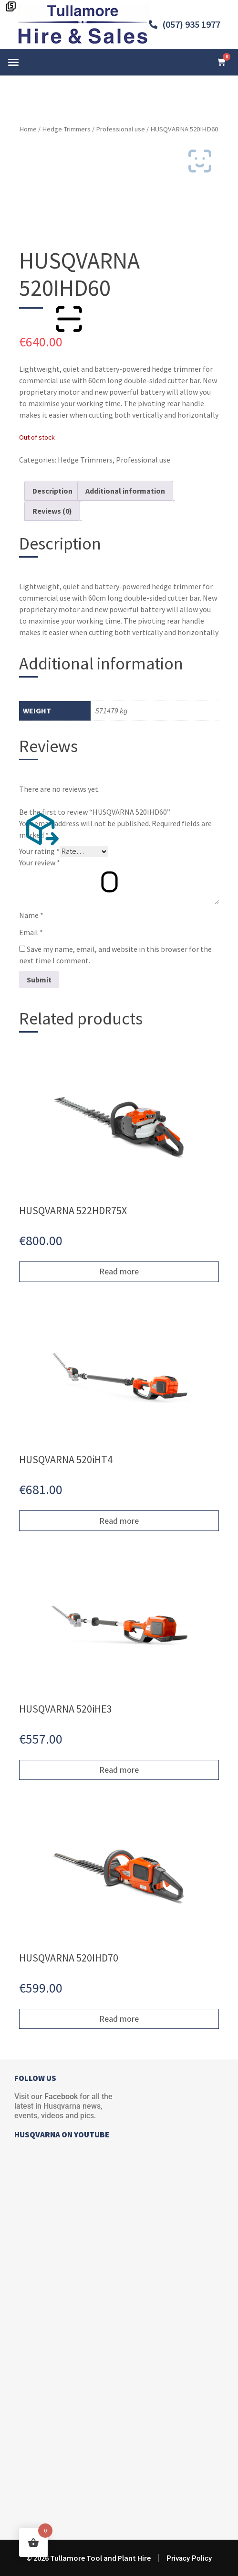 The height and width of the screenshot is (2576, 238). Describe the element at coordinates (109, 882) in the screenshot. I see `the letter "o" character or text indicator` at that location.